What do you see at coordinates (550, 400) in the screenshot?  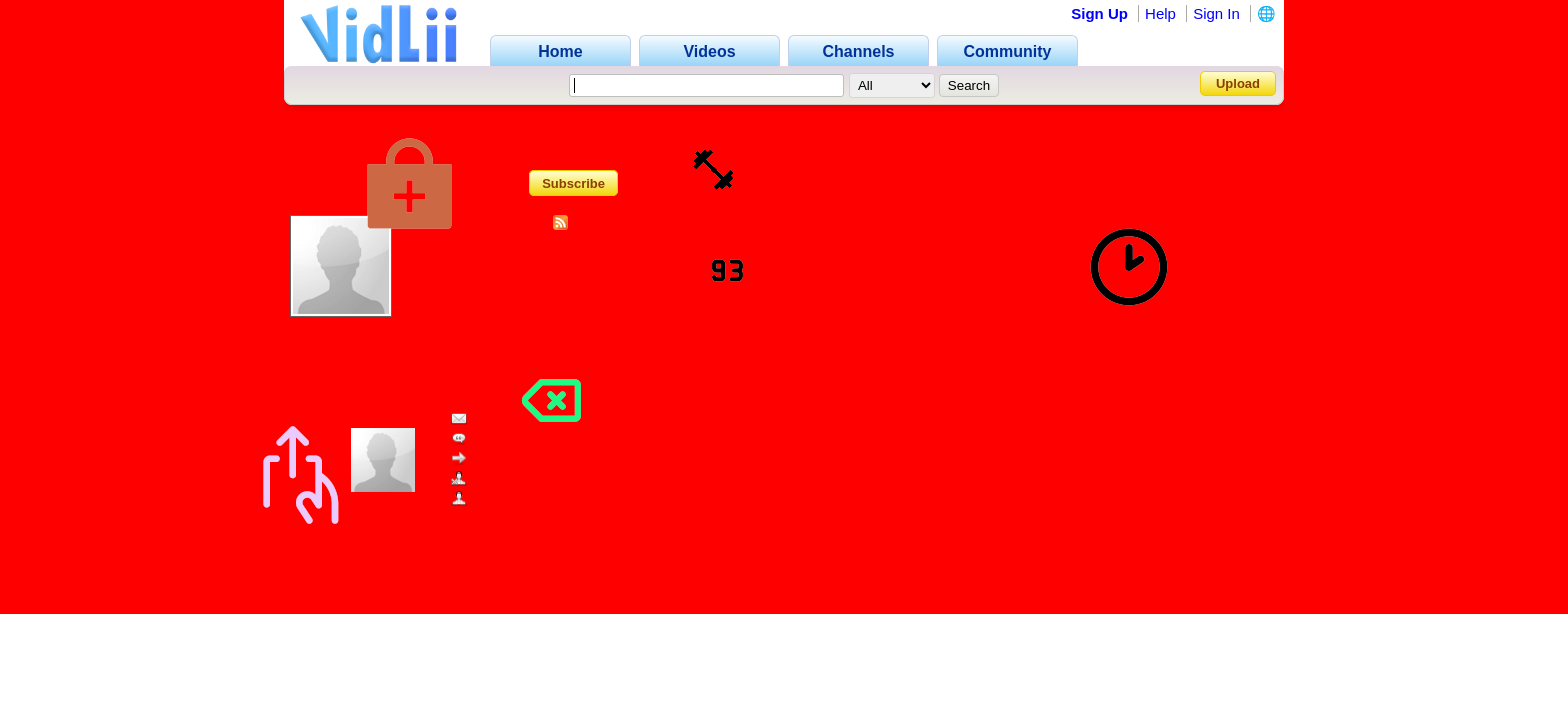 I see `delete the previous character` at bounding box center [550, 400].